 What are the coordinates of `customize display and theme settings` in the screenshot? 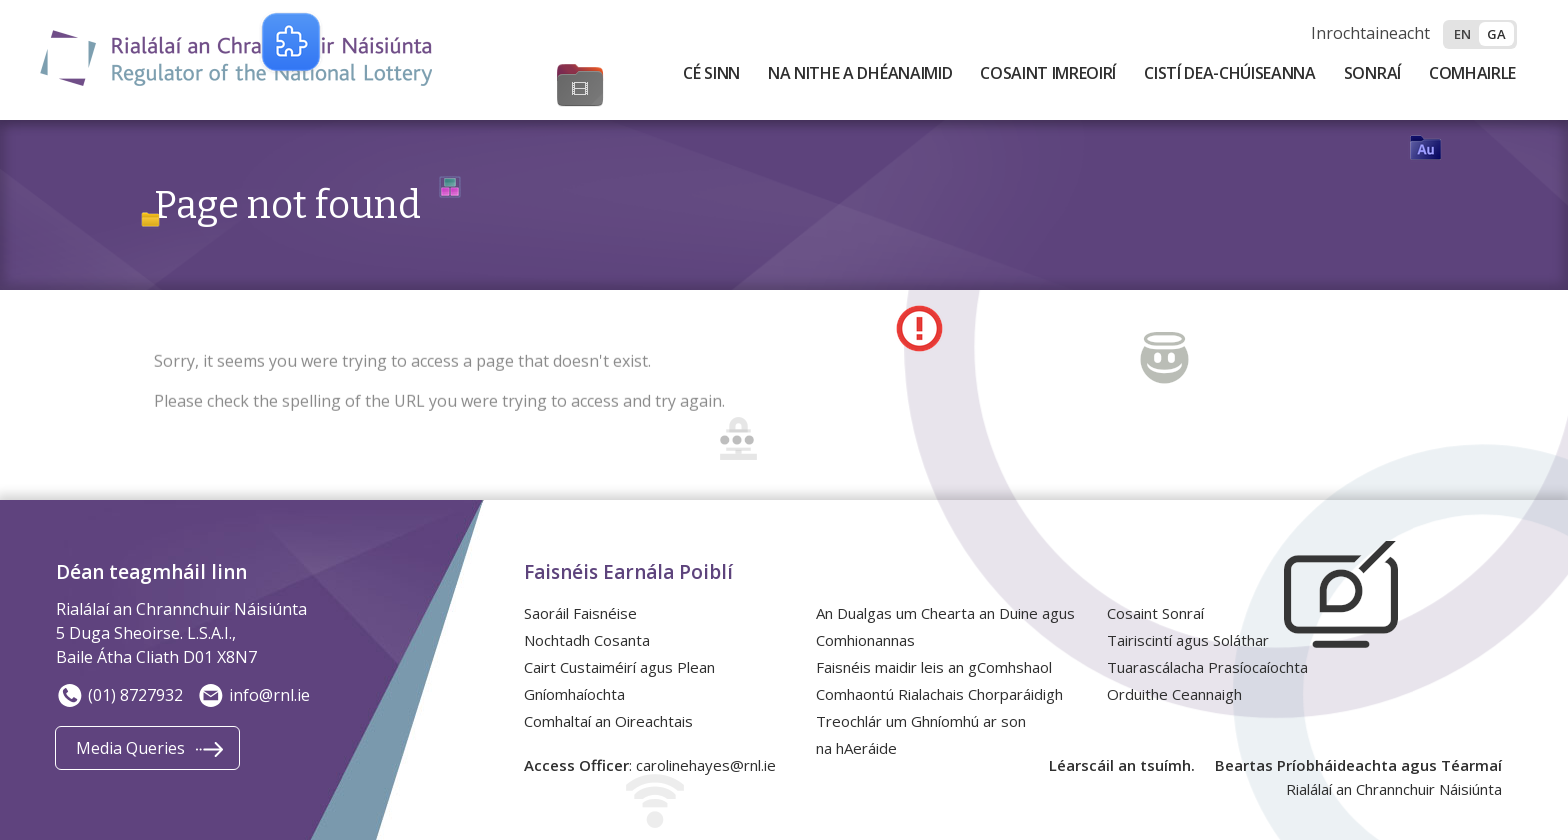 It's located at (1341, 598).